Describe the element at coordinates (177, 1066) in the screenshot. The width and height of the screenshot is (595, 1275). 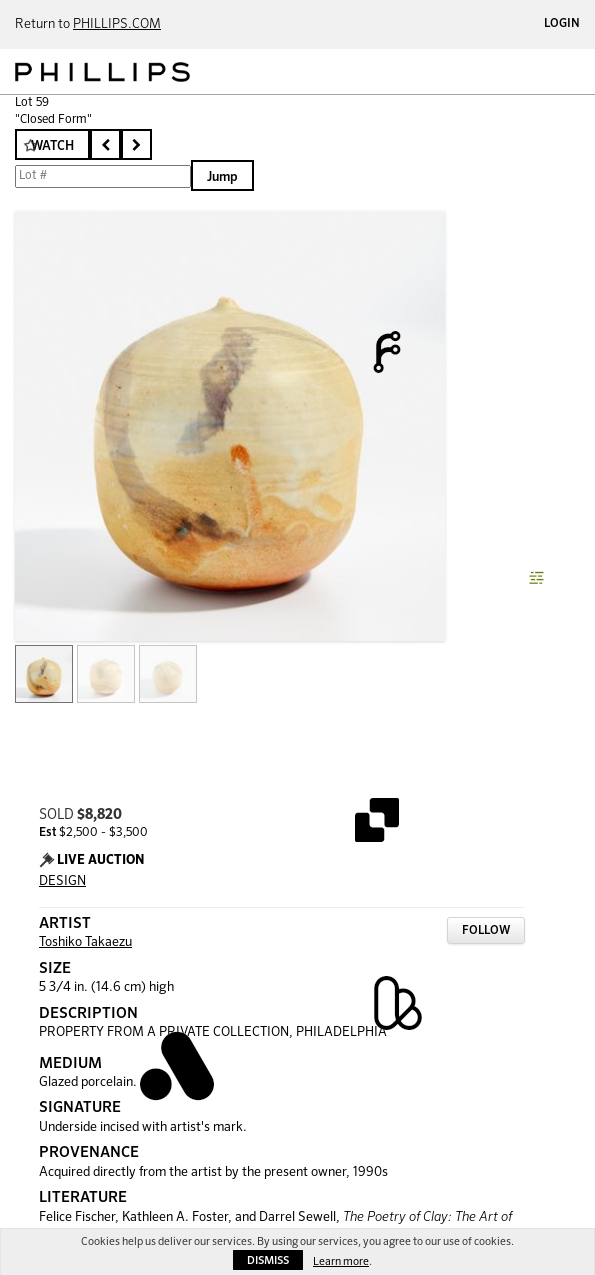
I see `analogue brand logo` at that location.